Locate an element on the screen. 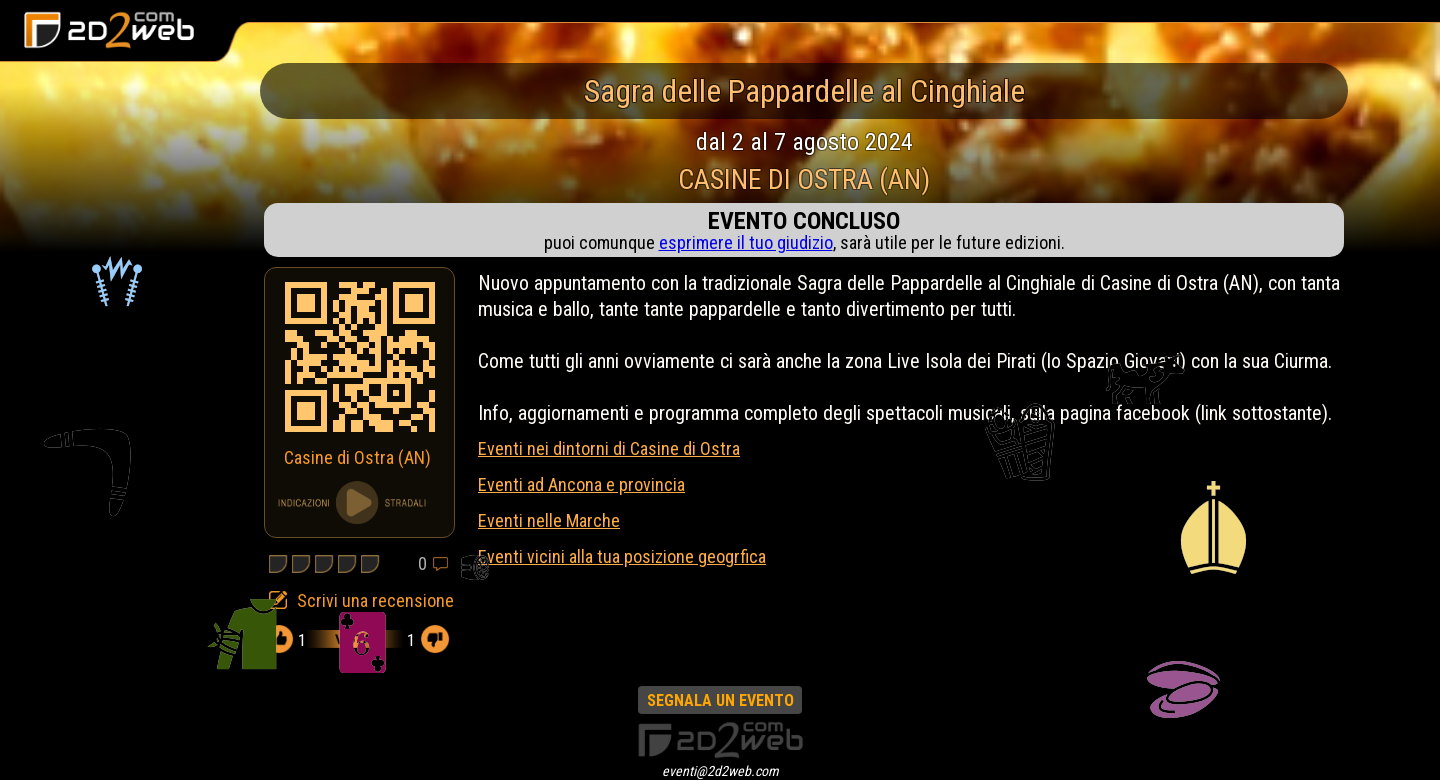  indicates seafood or shellfish category is located at coordinates (1183, 689).